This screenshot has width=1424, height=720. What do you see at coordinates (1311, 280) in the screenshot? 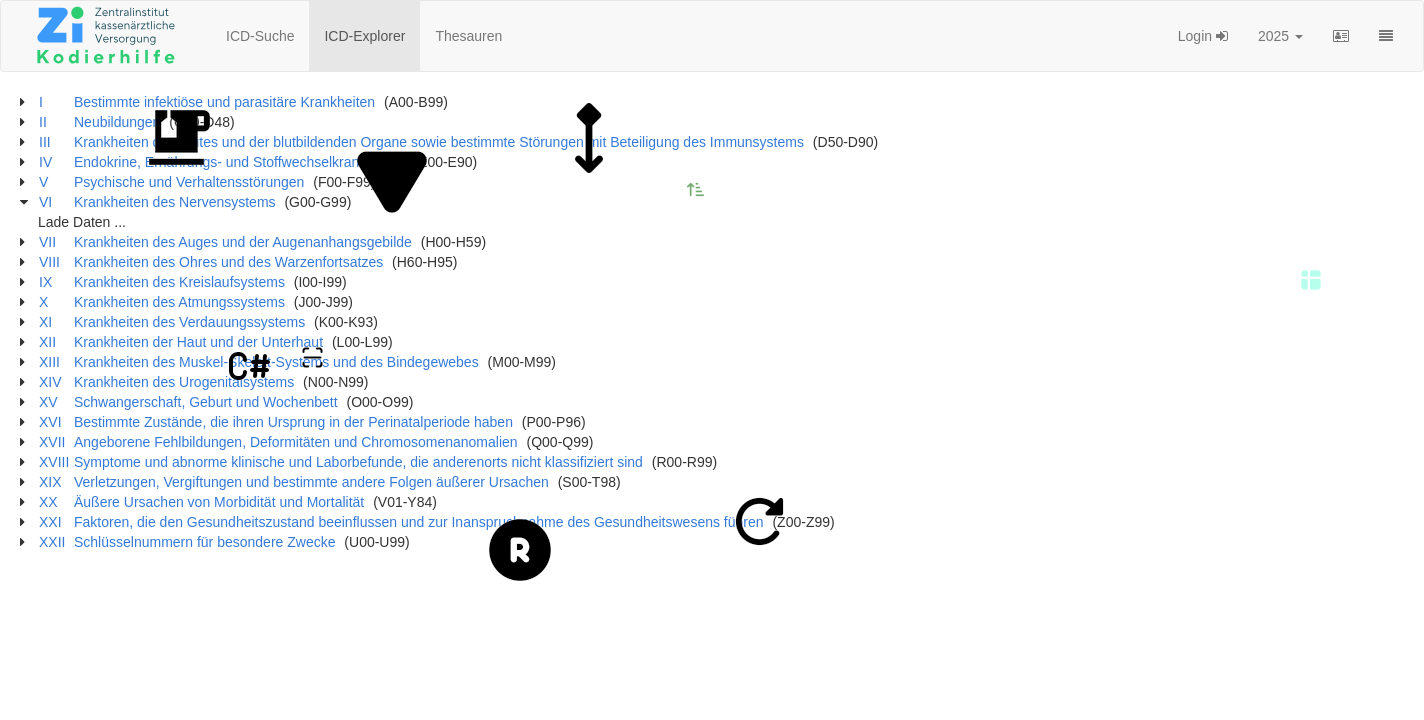
I see `view data in table format` at bounding box center [1311, 280].